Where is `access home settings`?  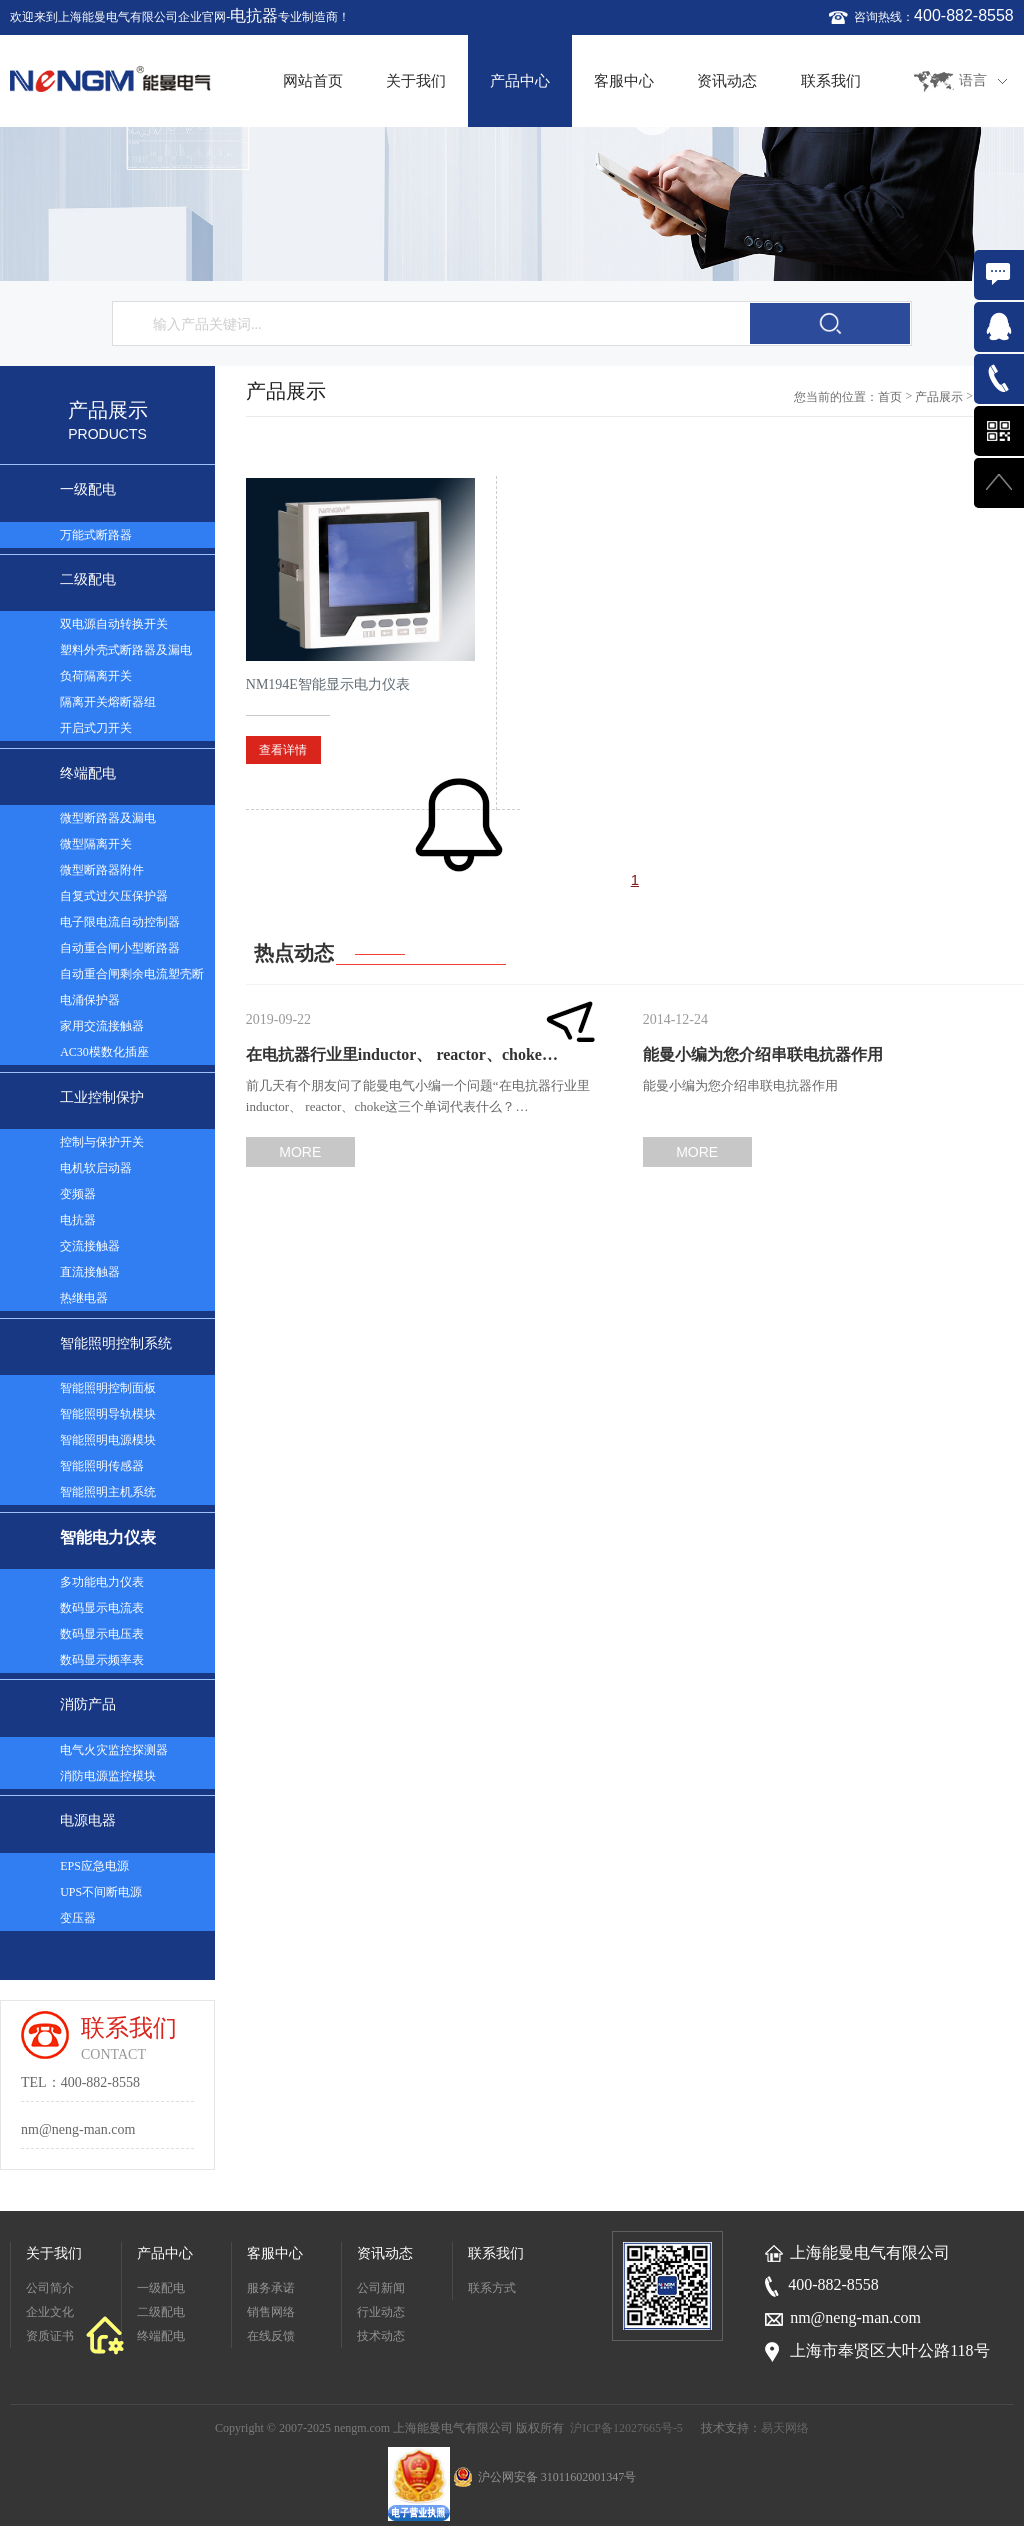
access home settings is located at coordinates (105, 2335).